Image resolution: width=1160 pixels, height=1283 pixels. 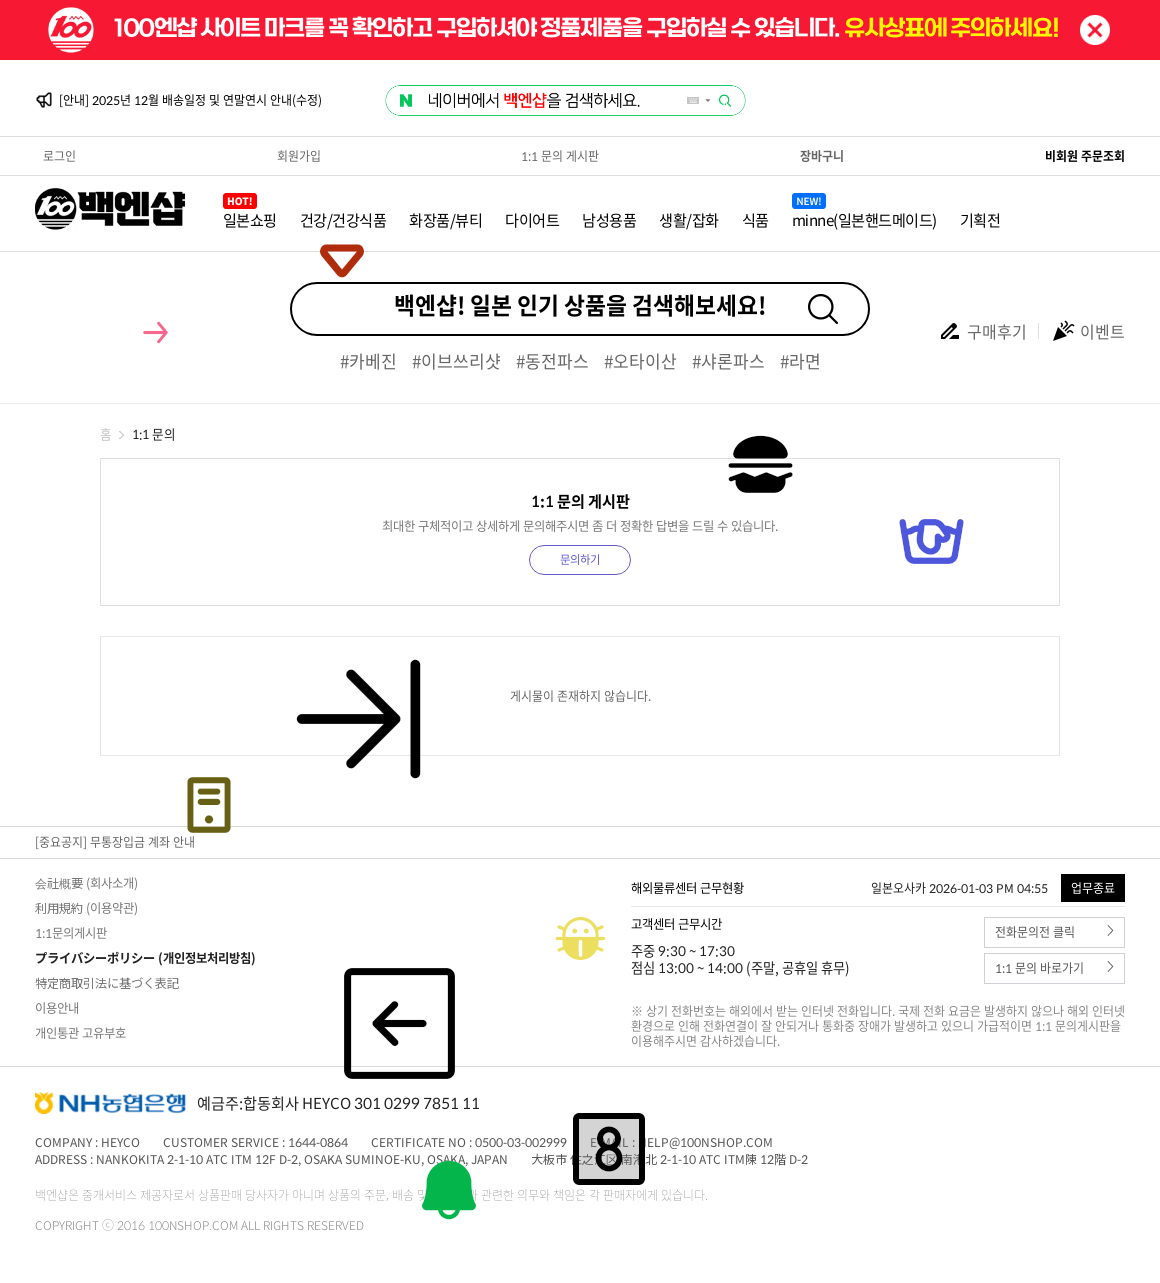 I want to click on report a bug or issue, so click(x=580, y=938).